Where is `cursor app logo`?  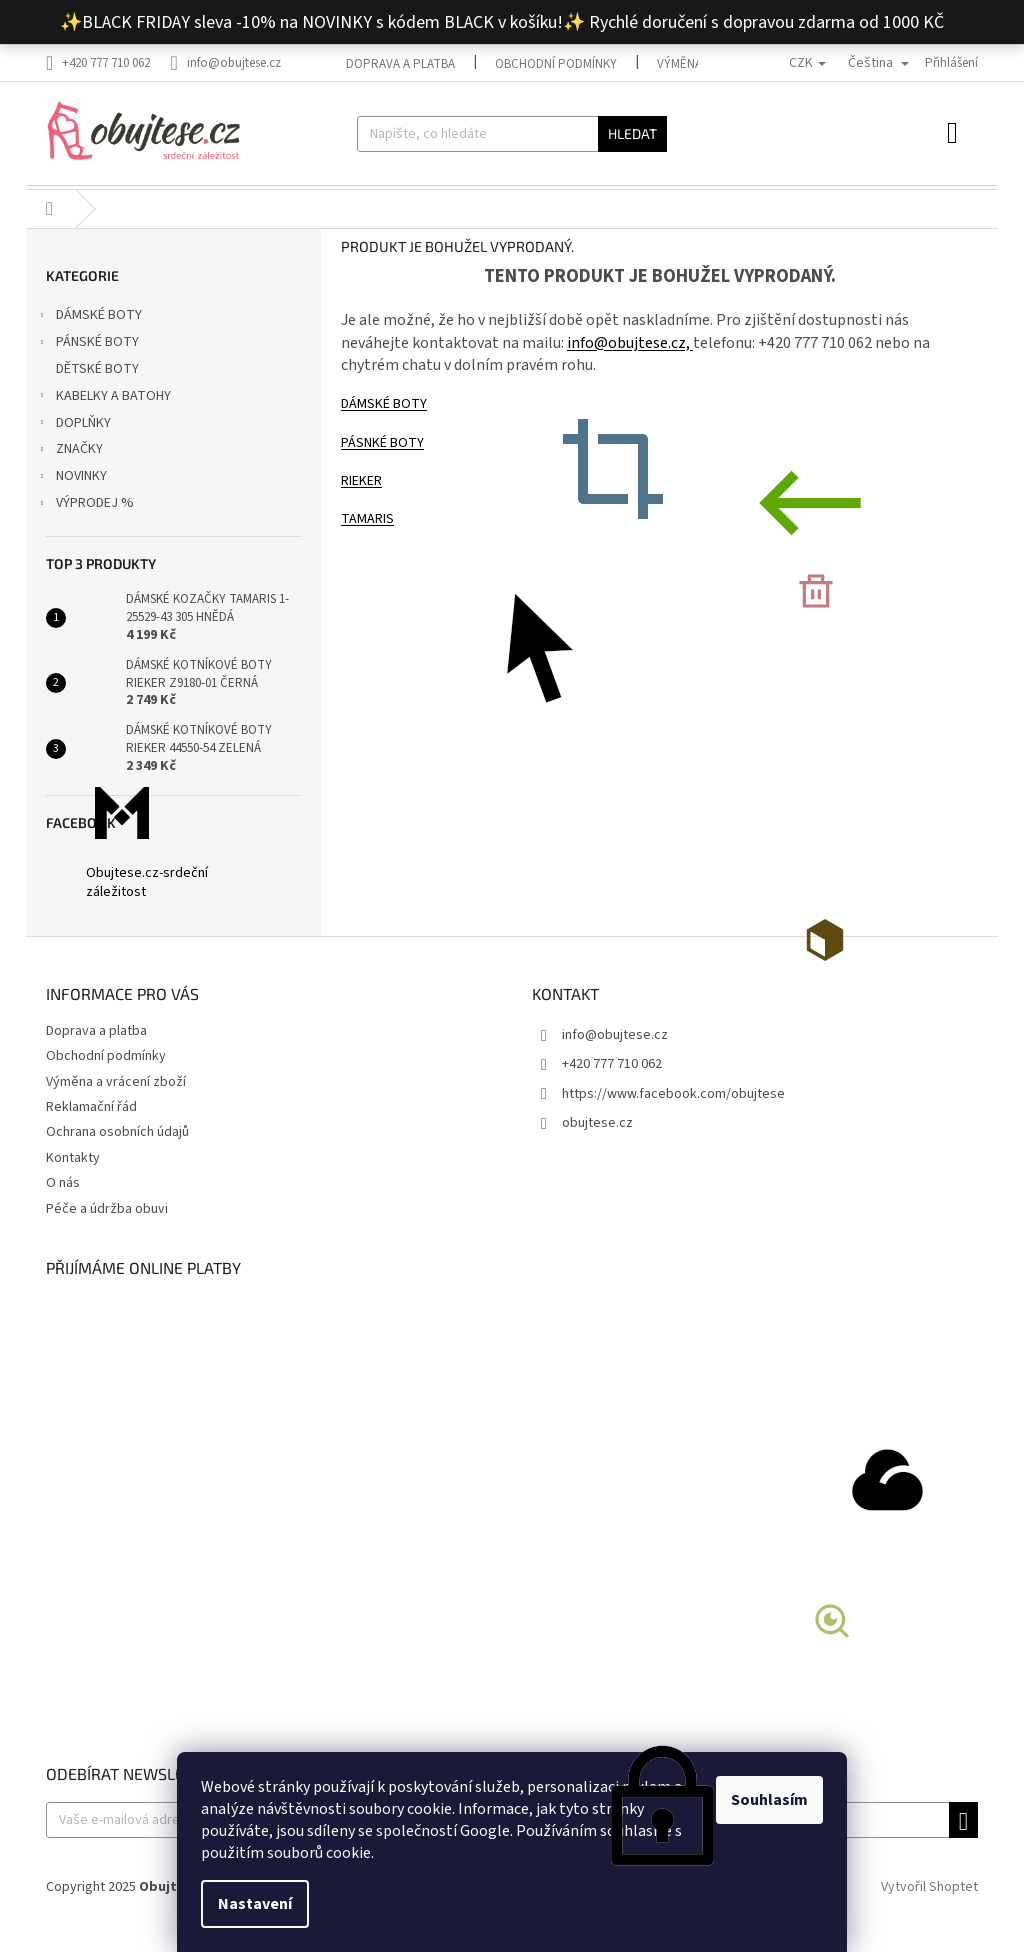
cursor app logo is located at coordinates (534, 649).